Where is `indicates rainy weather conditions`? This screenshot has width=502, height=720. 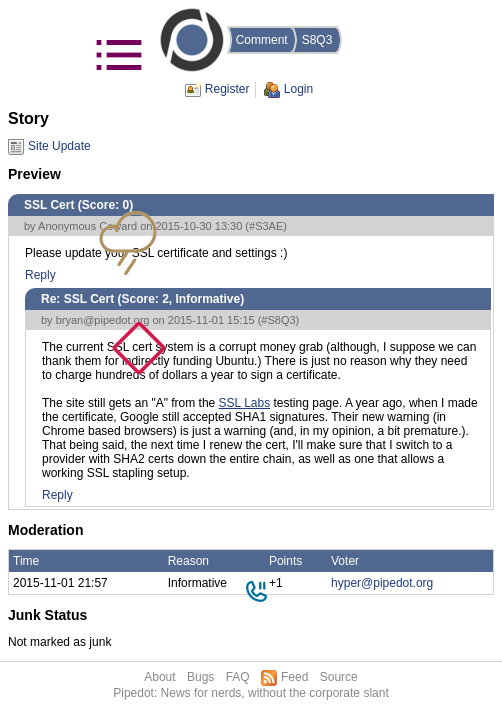 indicates rainy weather conditions is located at coordinates (128, 242).